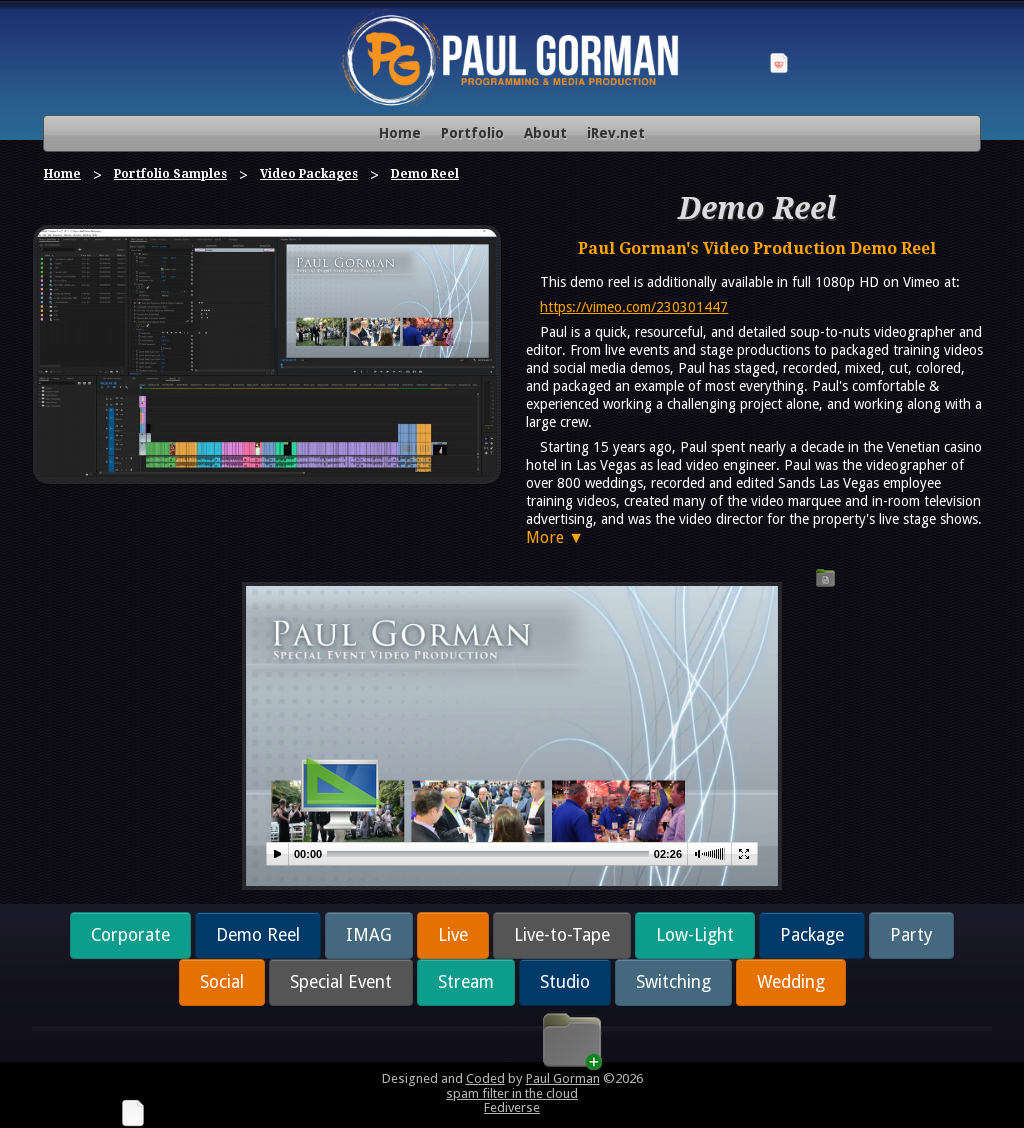  What do you see at coordinates (825, 577) in the screenshot?
I see `open your documents folder` at bounding box center [825, 577].